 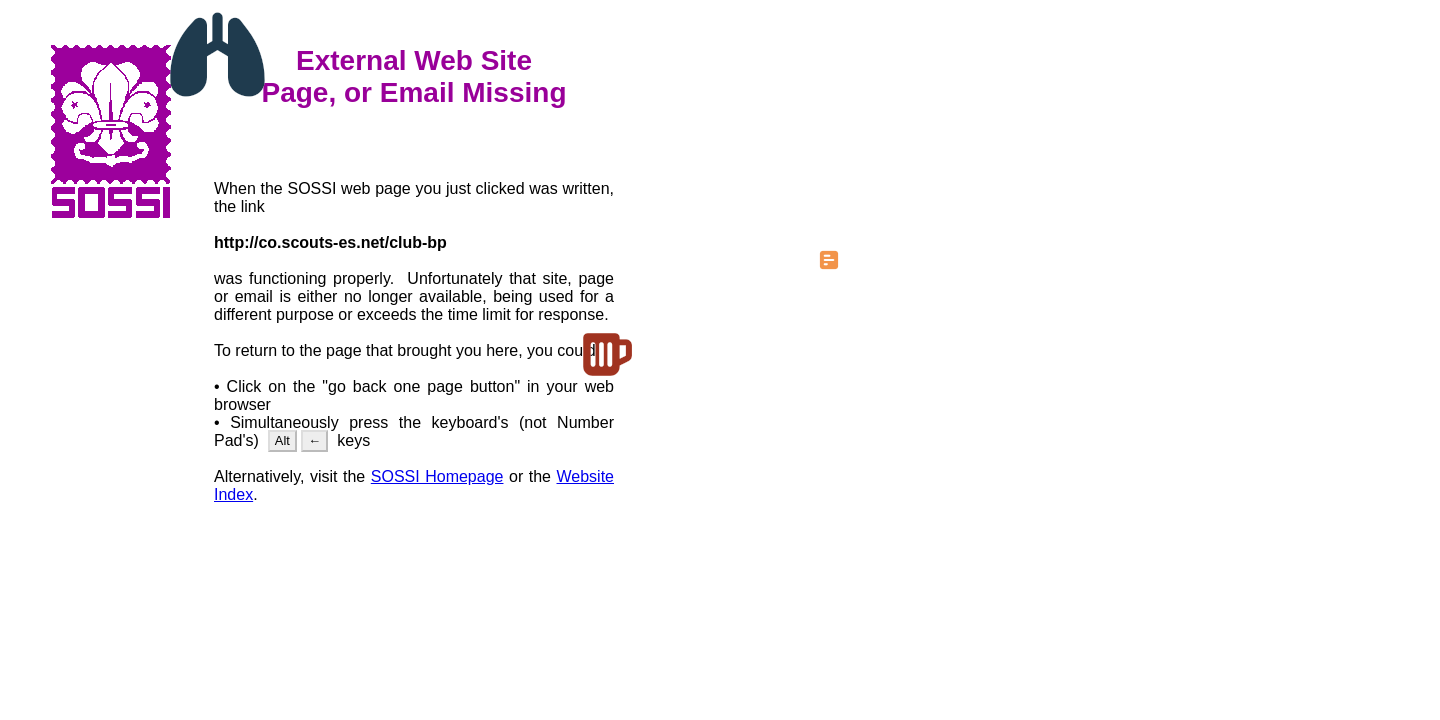 I want to click on access respiratory health information, so click(x=217, y=54).